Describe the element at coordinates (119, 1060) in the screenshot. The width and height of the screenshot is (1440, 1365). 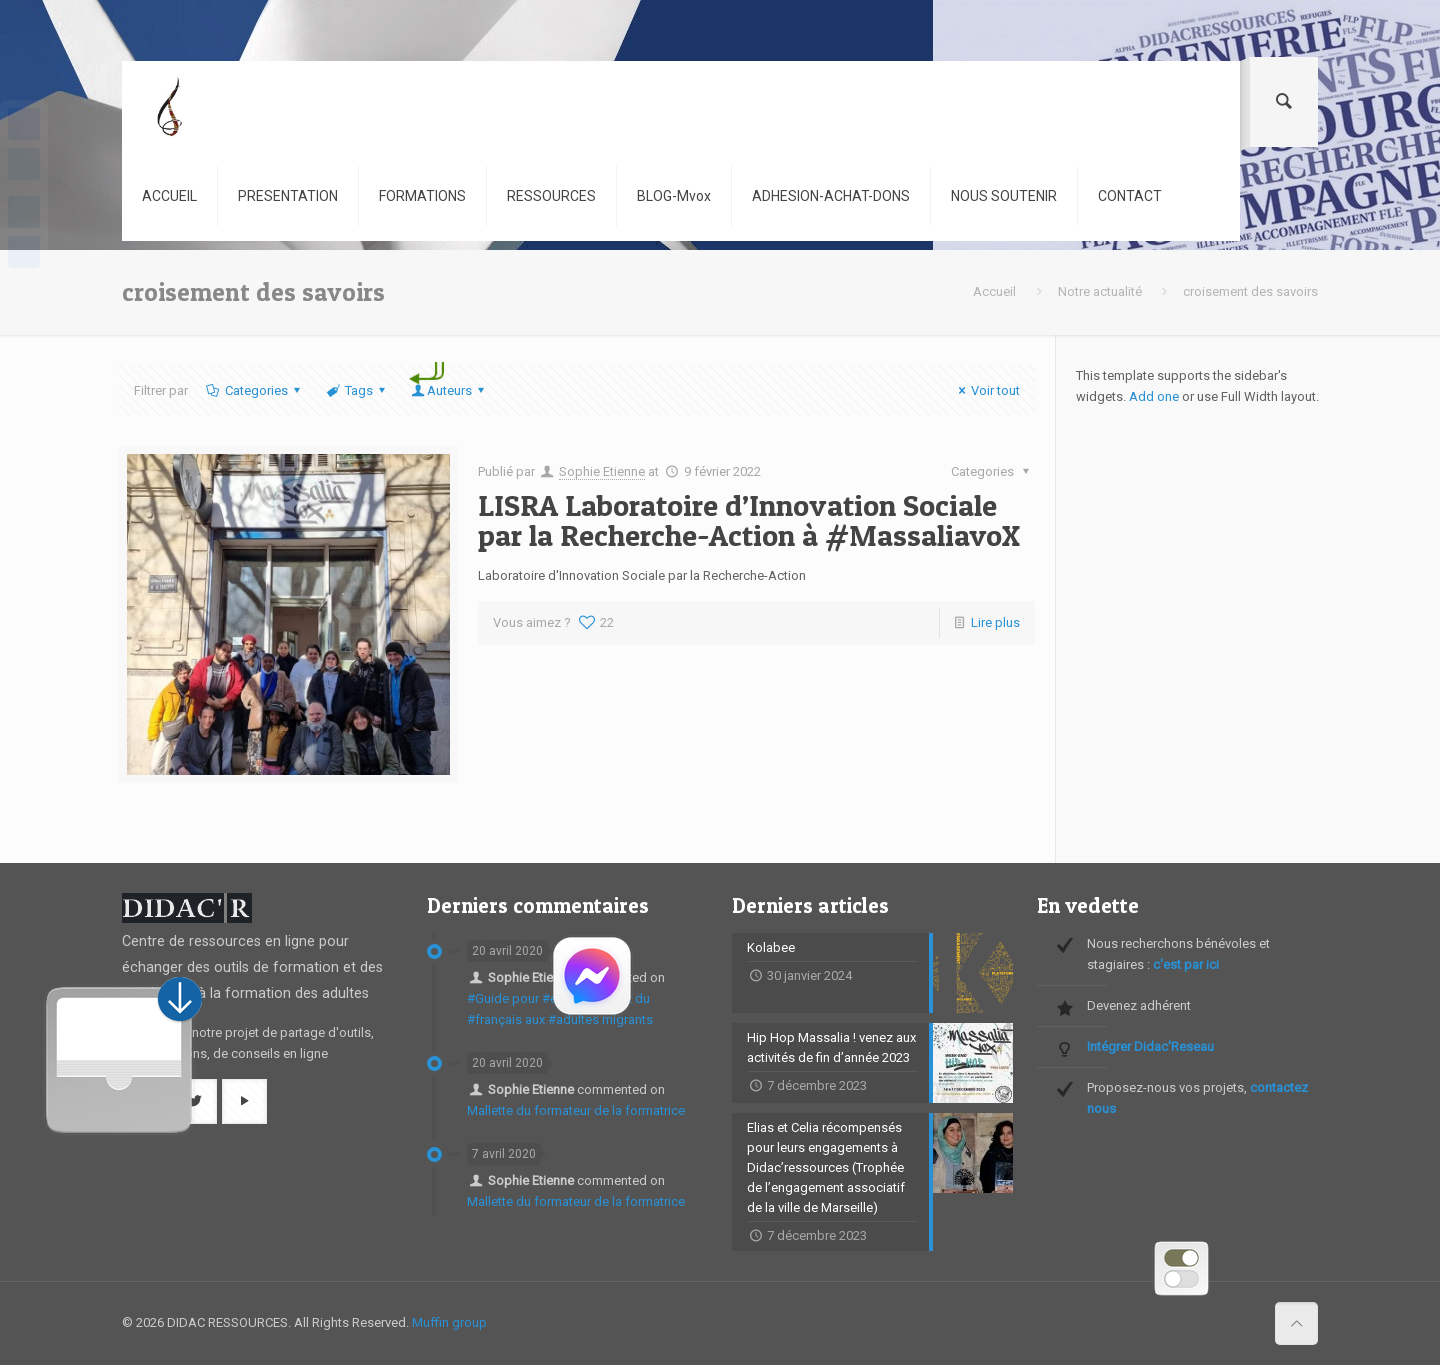
I see `access your email inbox` at that location.